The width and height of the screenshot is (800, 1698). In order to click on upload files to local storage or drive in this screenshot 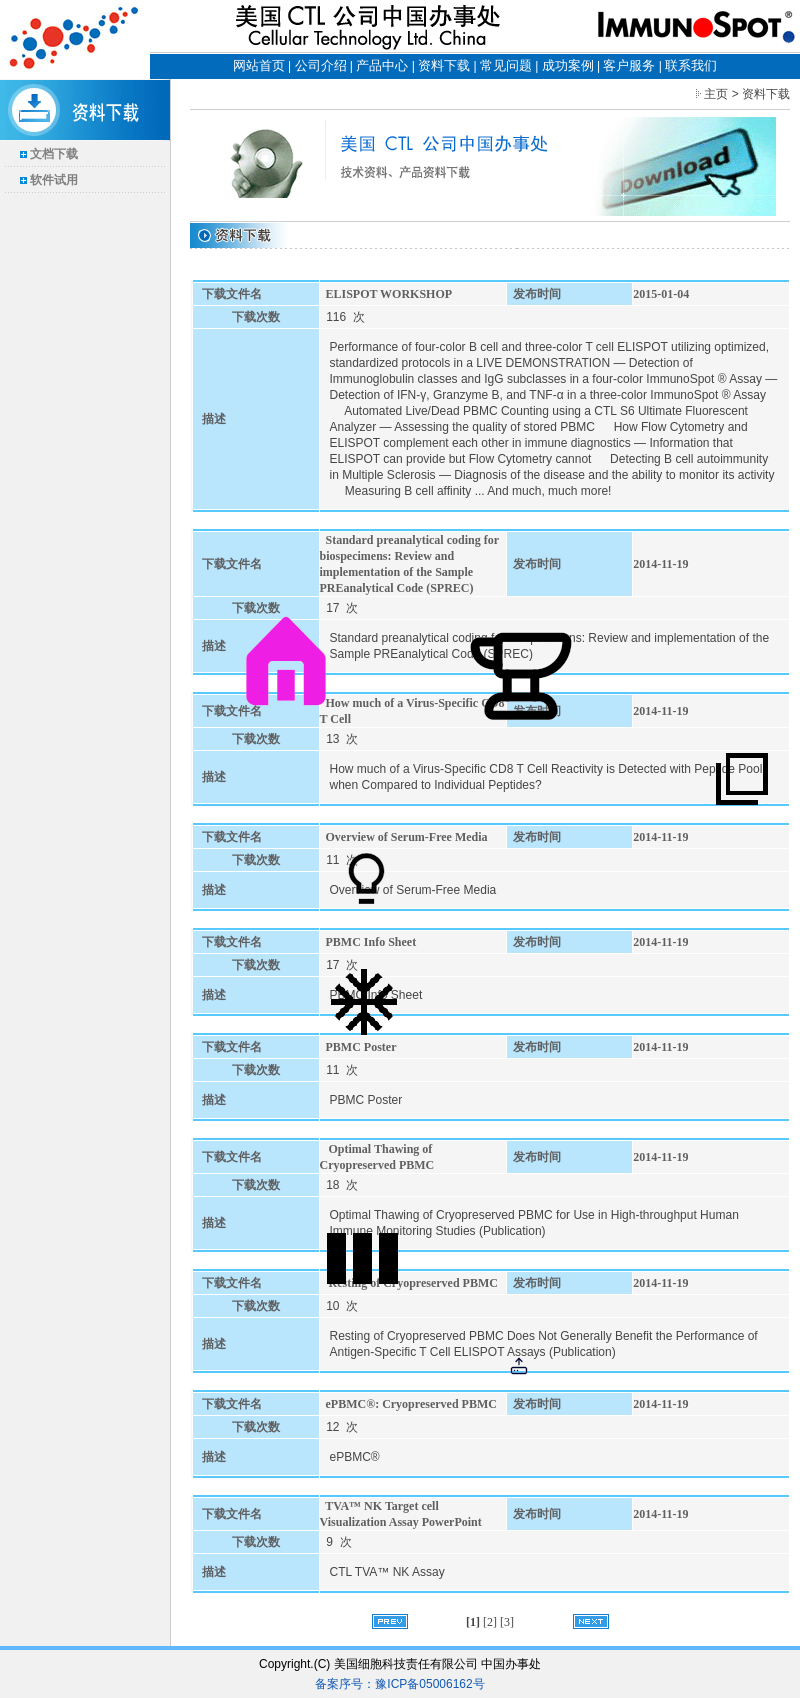, I will do `click(519, 1366)`.